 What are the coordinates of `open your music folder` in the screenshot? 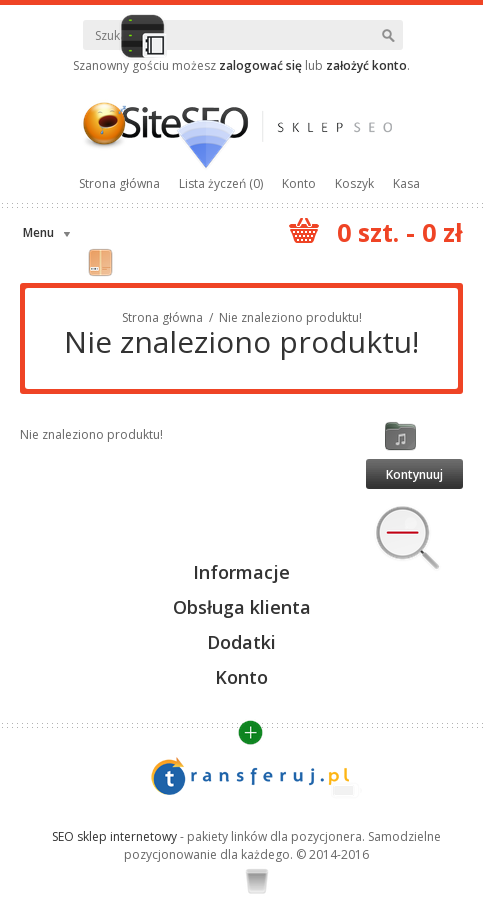 It's located at (400, 435).